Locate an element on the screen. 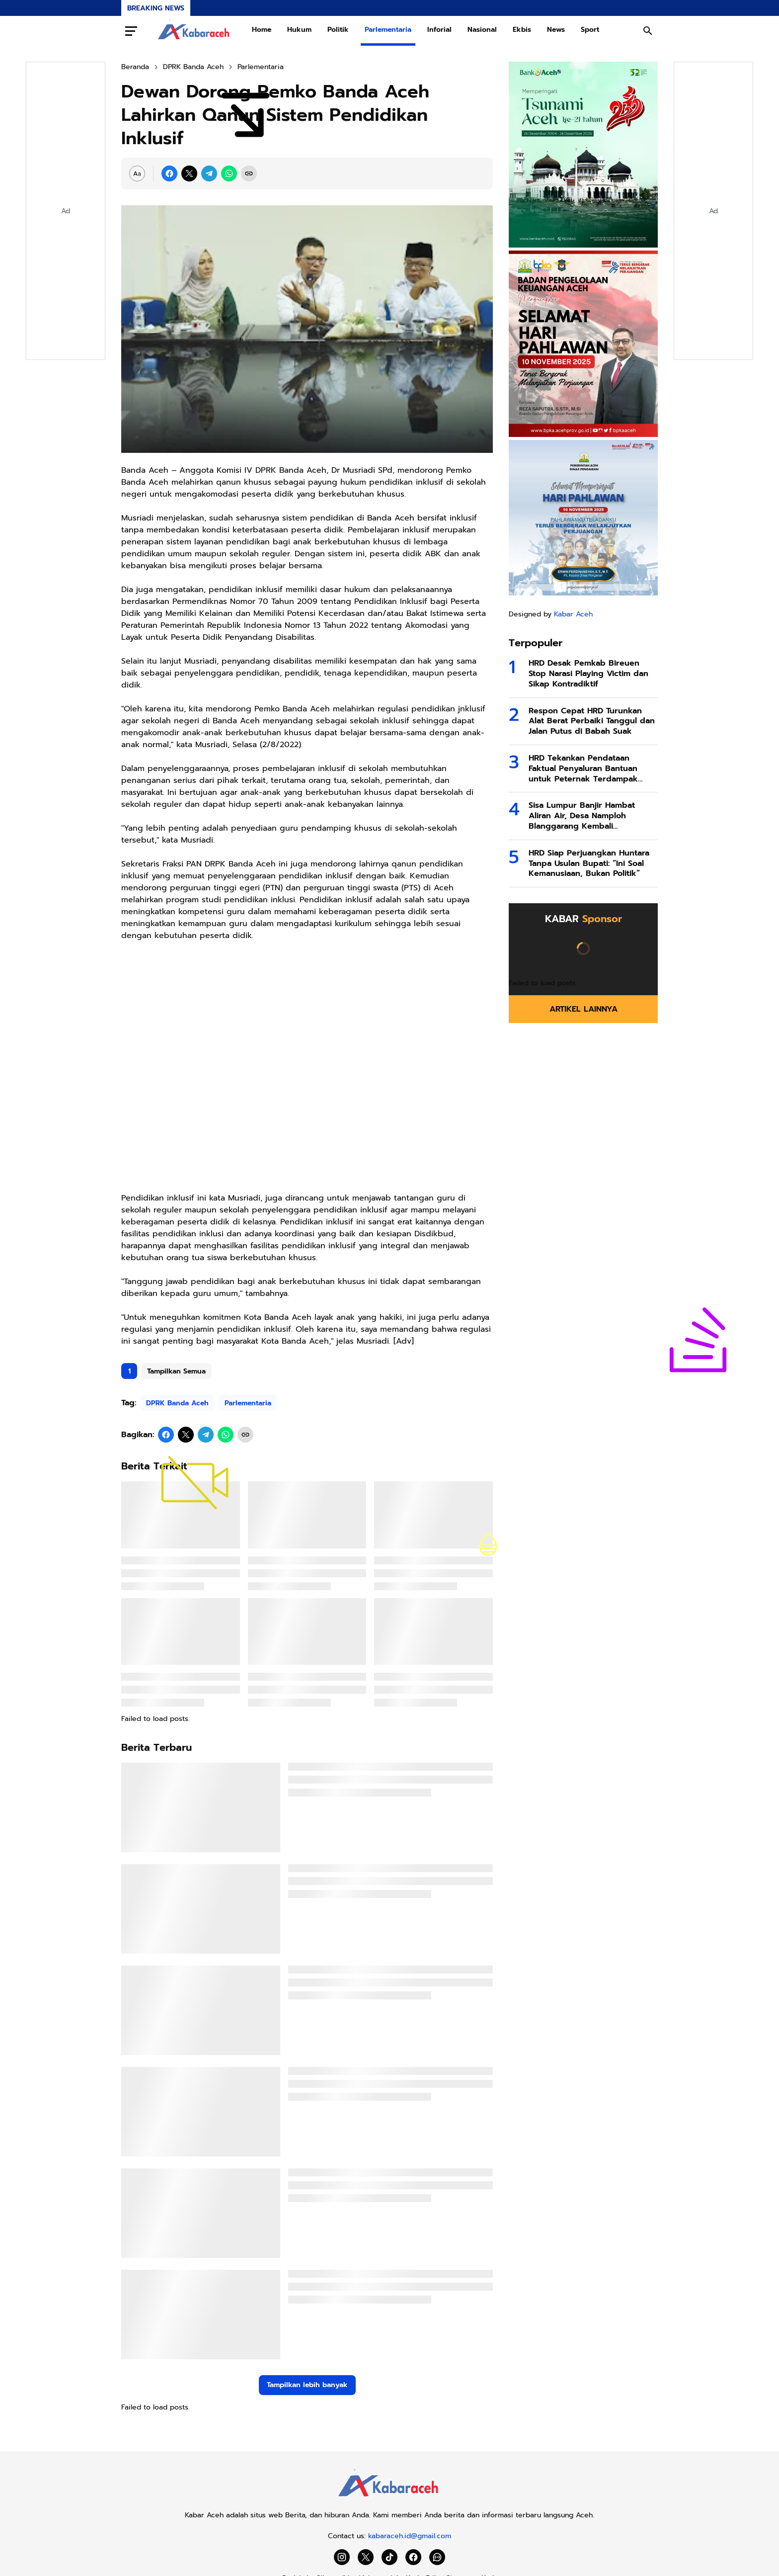 The height and width of the screenshot is (2576, 779). move item to bottom-right corner is located at coordinates (245, 117).